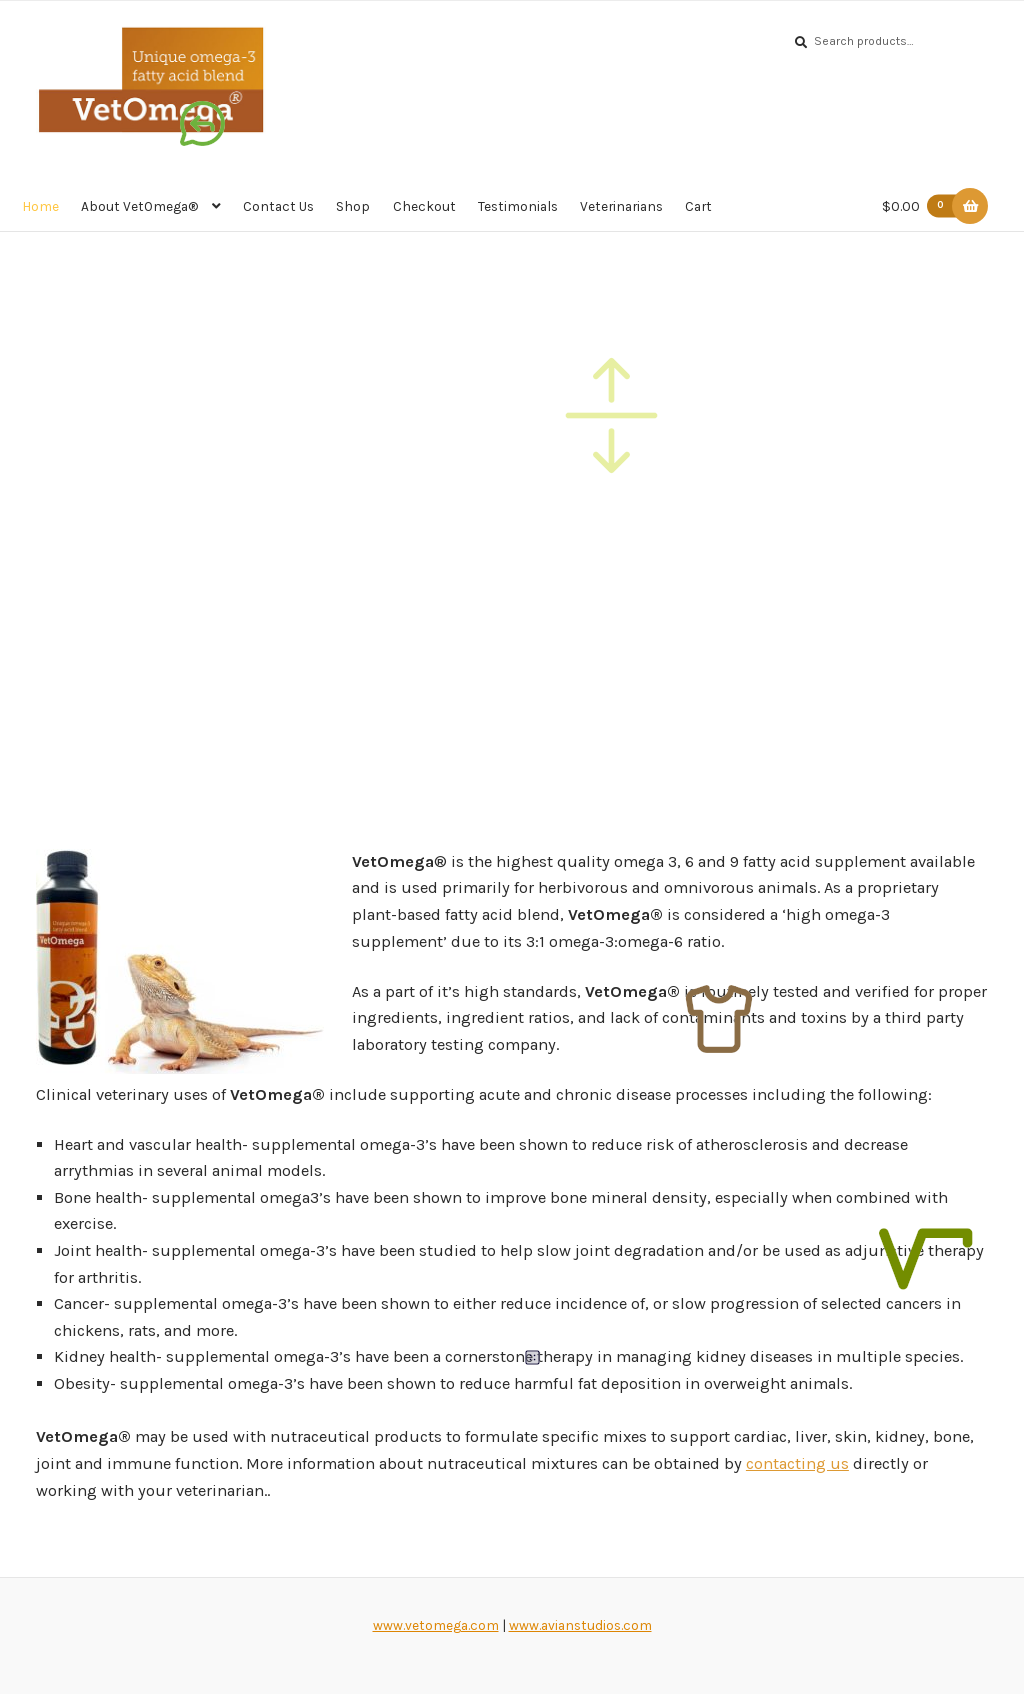 This screenshot has width=1024, height=1694. What do you see at coordinates (532, 1357) in the screenshot?
I see `represents a dice roll result of four` at bounding box center [532, 1357].